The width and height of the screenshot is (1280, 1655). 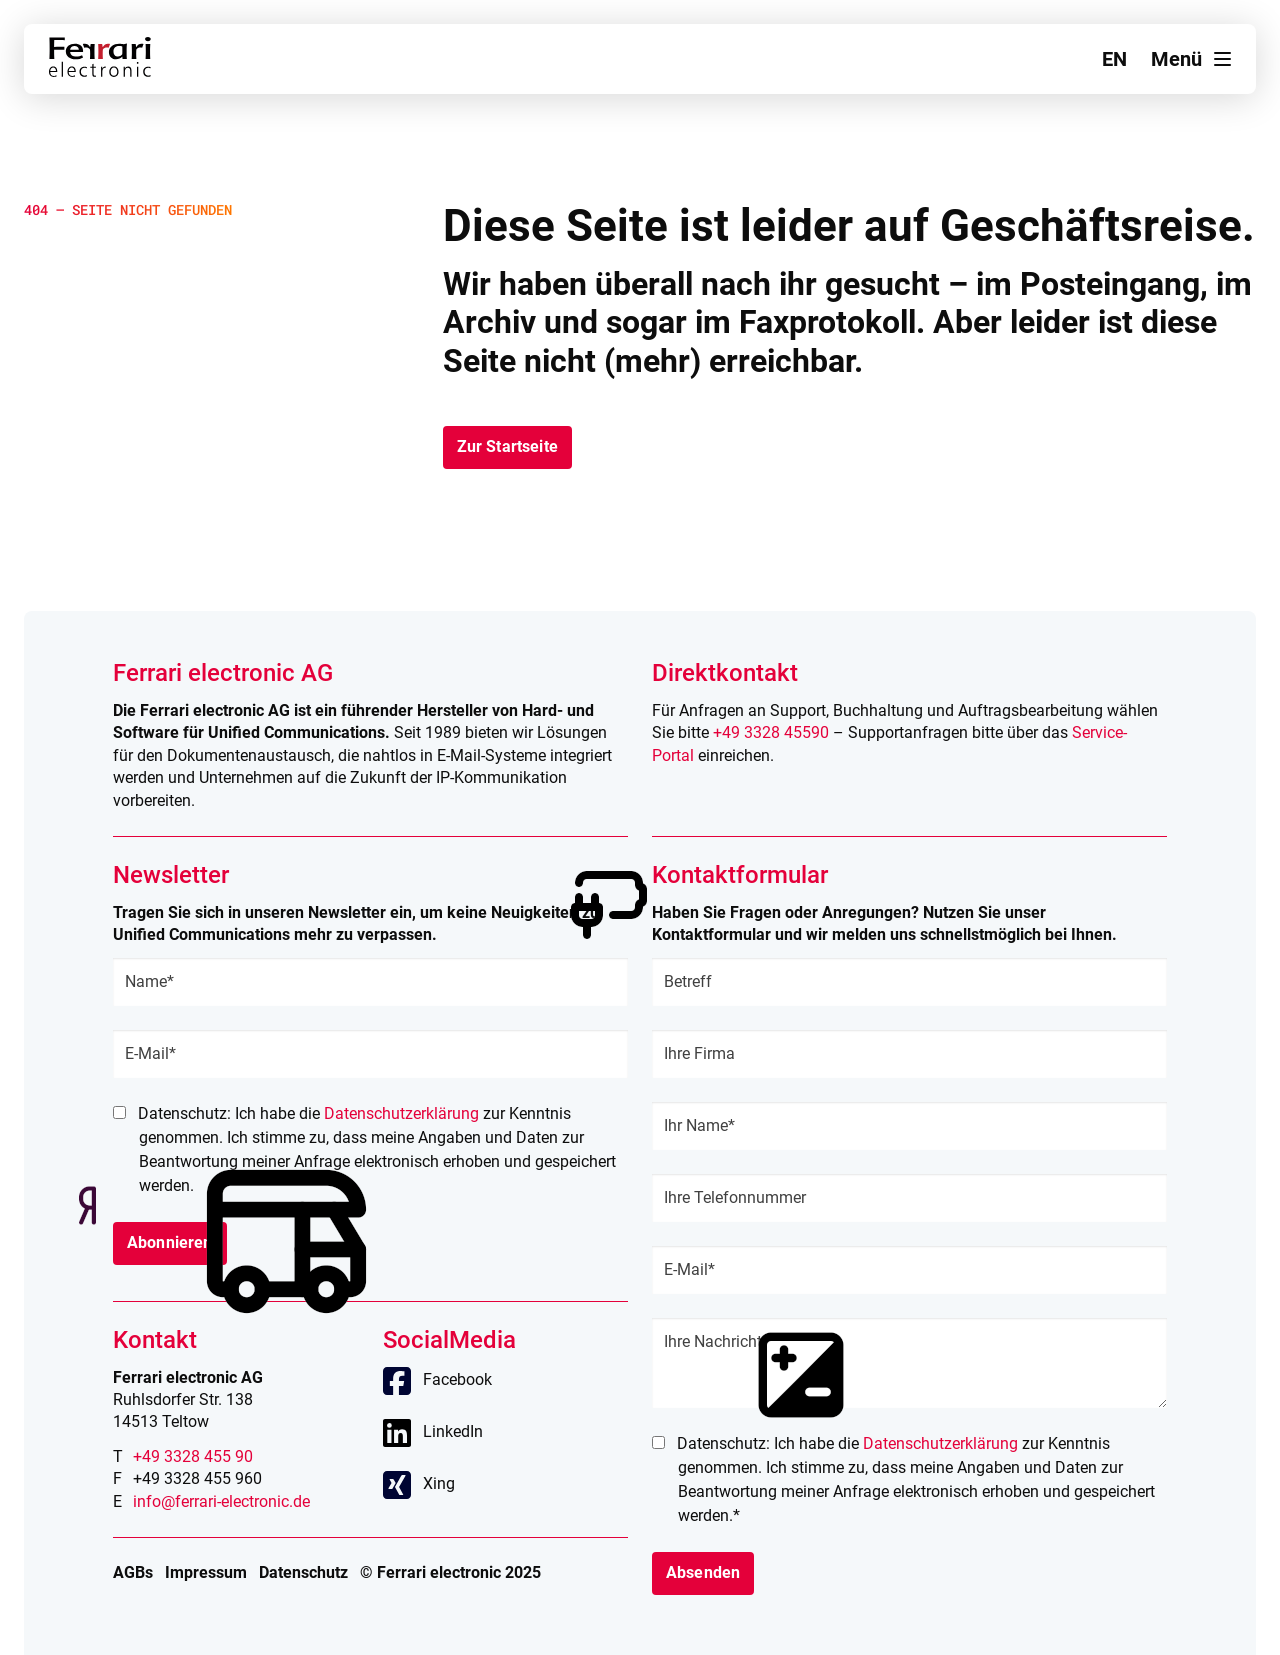 I want to click on adjust photo exposure settings, so click(x=801, y=1375).